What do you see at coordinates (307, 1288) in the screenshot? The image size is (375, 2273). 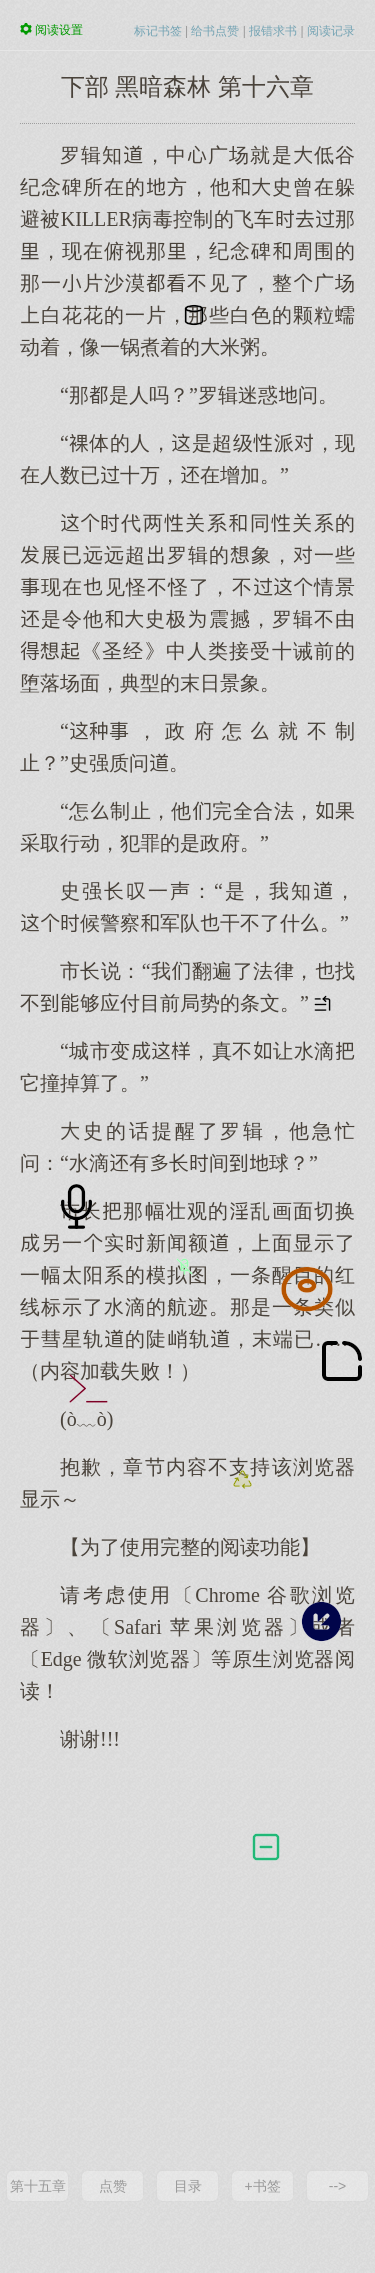 I see `select a 3D torus shape in modeling software` at bounding box center [307, 1288].